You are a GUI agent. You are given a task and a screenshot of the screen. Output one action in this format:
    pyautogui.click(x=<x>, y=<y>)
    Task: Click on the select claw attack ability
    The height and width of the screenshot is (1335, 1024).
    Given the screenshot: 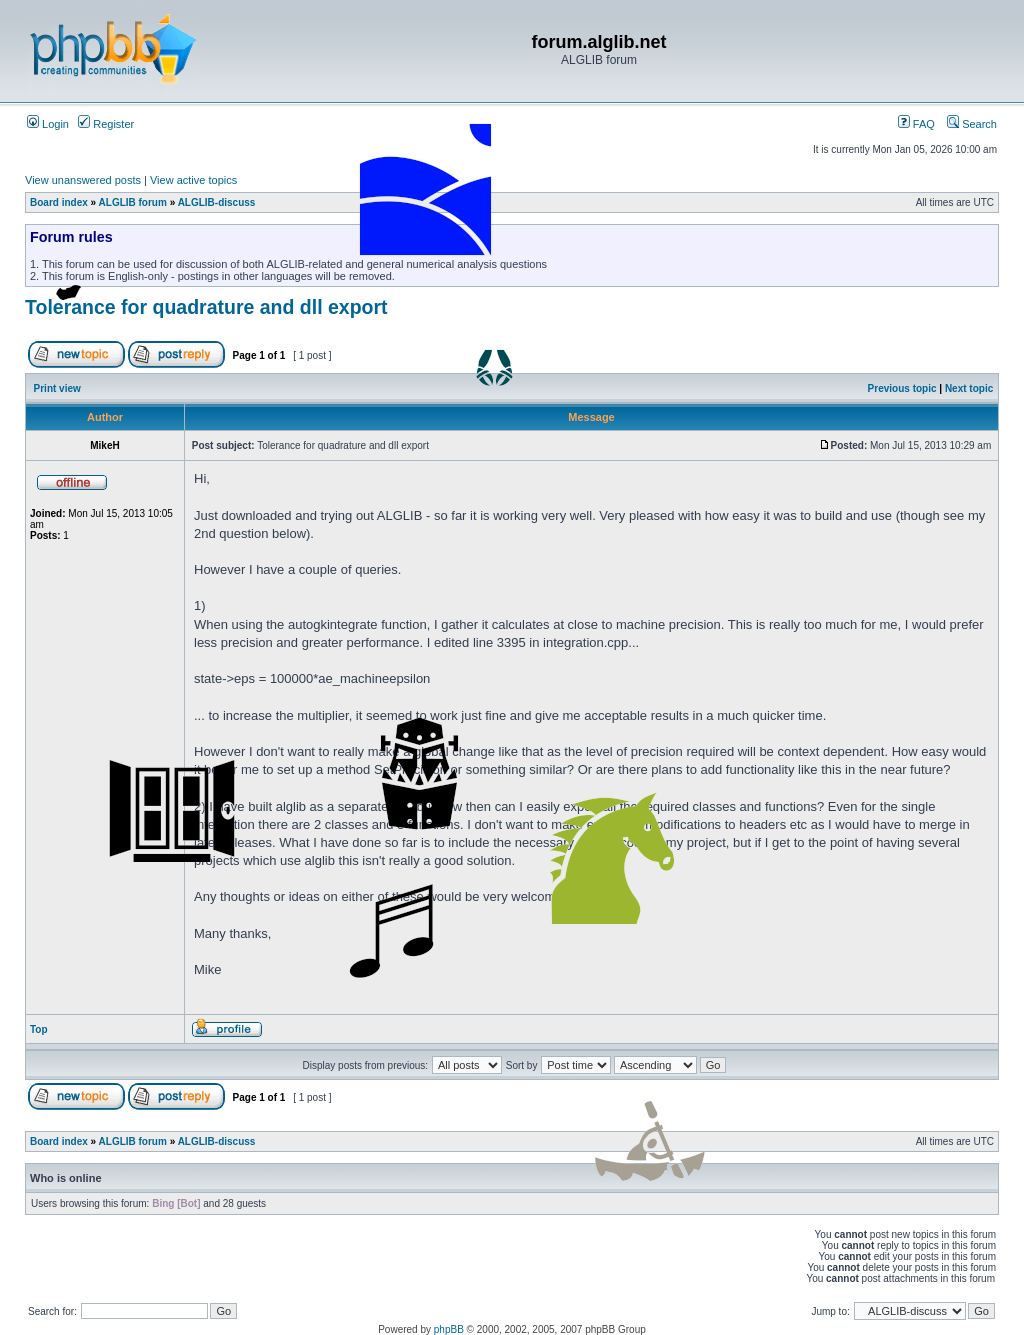 What is the action you would take?
    pyautogui.click(x=494, y=367)
    